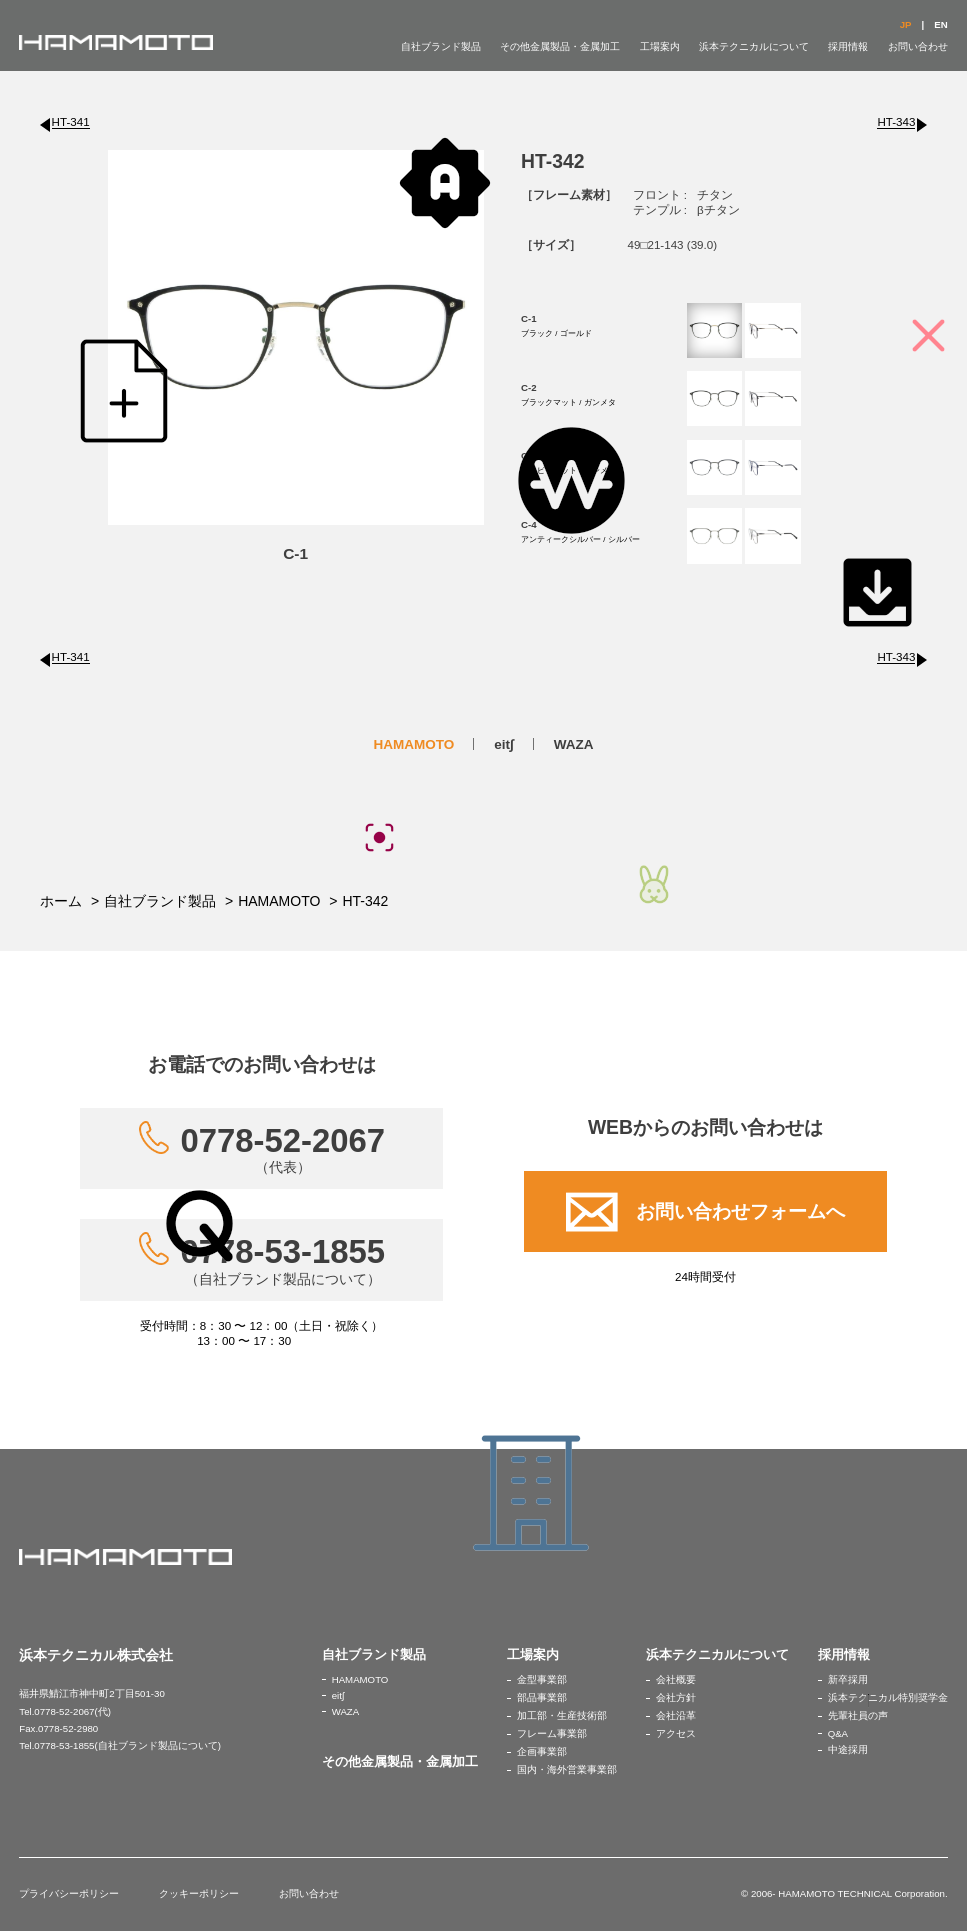  What do you see at coordinates (877, 592) in the screenshot?
I see `download file to inbox or tray` at bounding box center [877, 592].